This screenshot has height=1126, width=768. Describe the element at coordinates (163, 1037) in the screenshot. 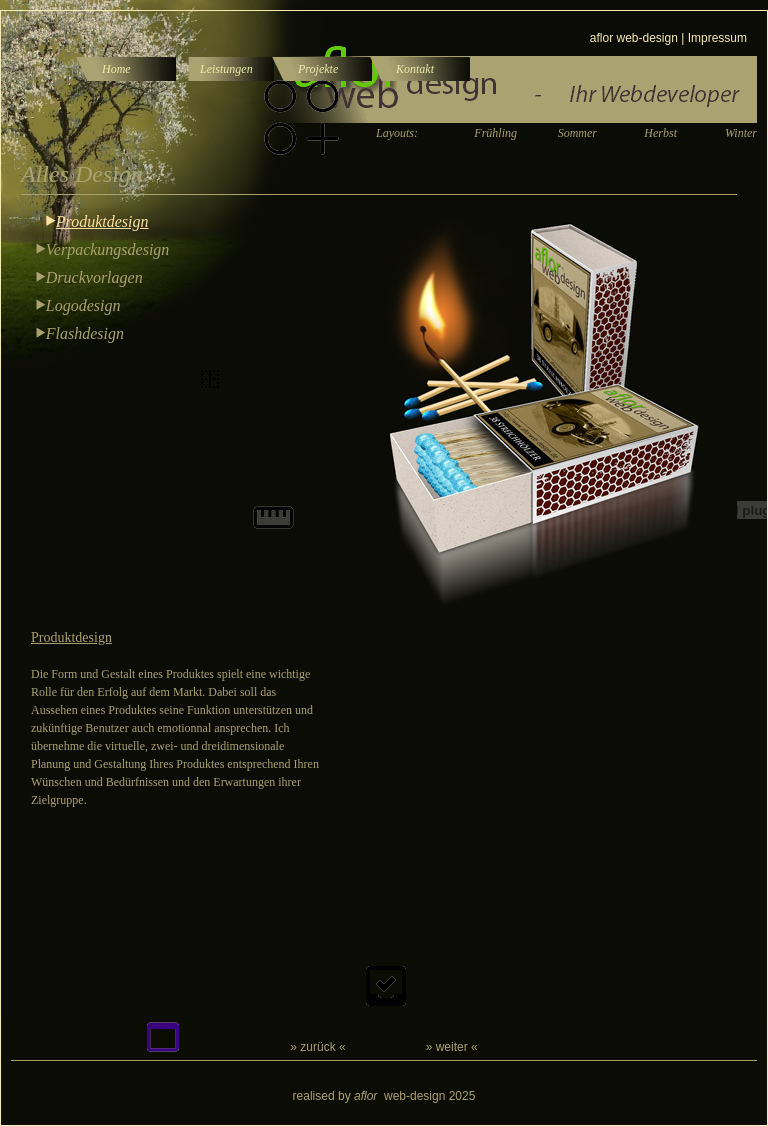

I see `open a new window` at that location.